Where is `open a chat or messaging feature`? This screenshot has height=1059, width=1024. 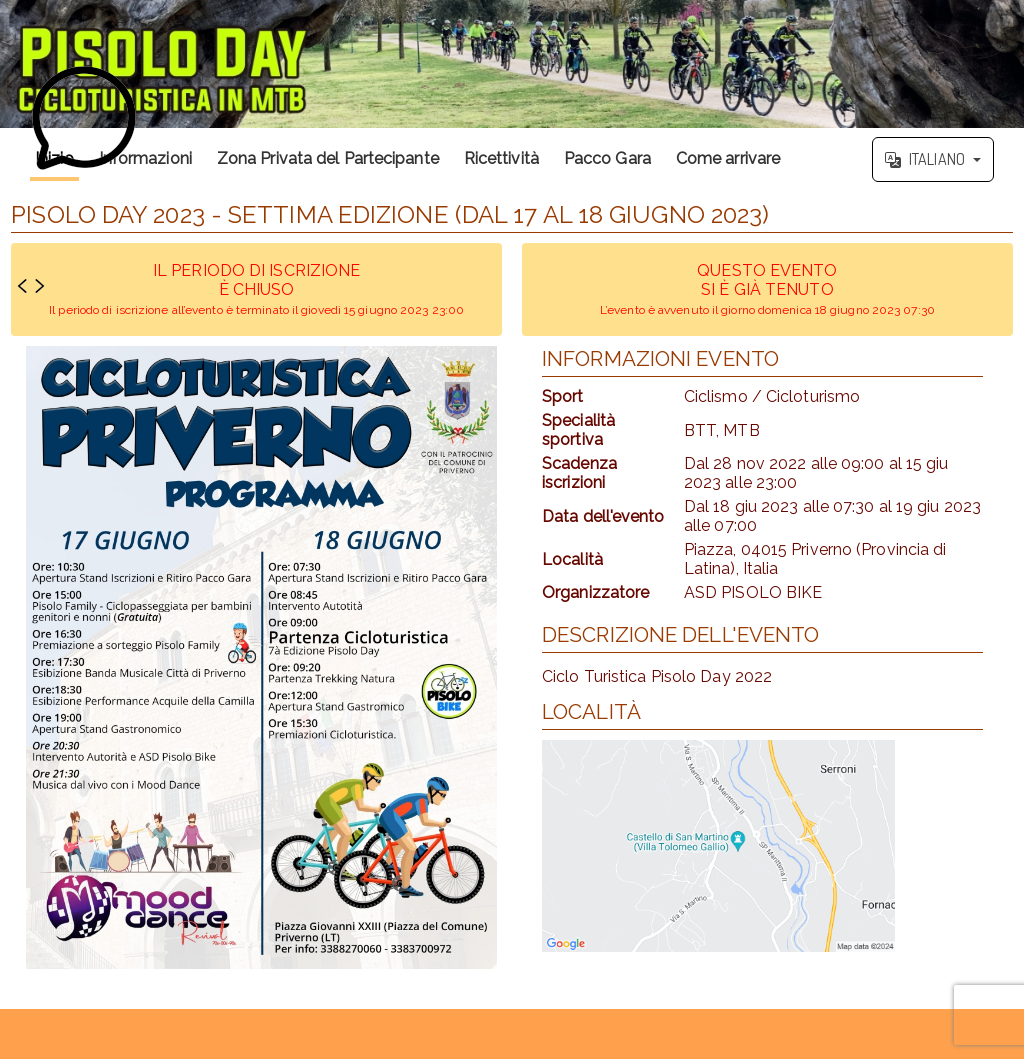 open a chat or messaging feature is located at coordinates (84, 118).